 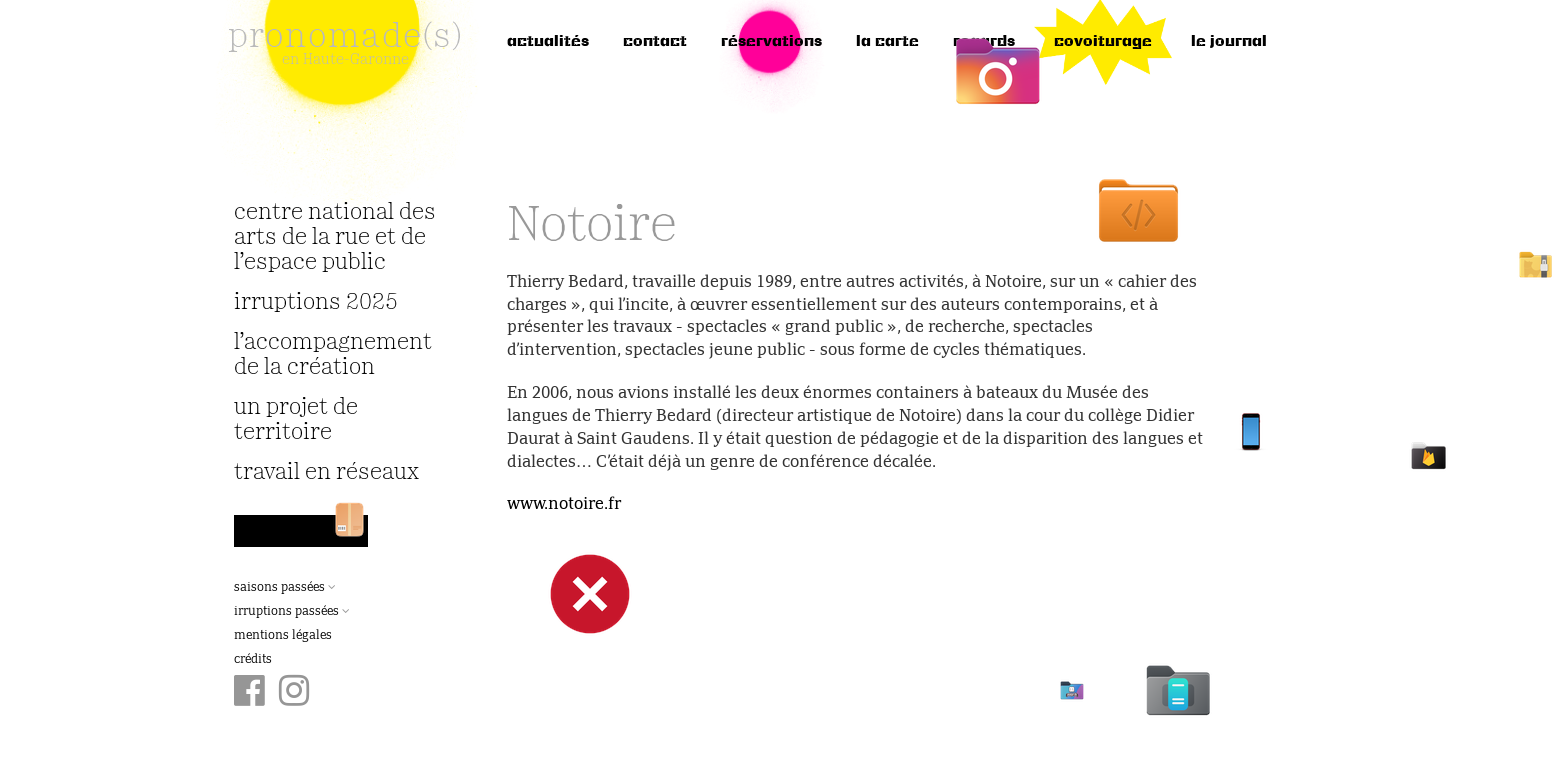 I want to click on open folder containing aseprite project files, so click(x=1072, y=691).